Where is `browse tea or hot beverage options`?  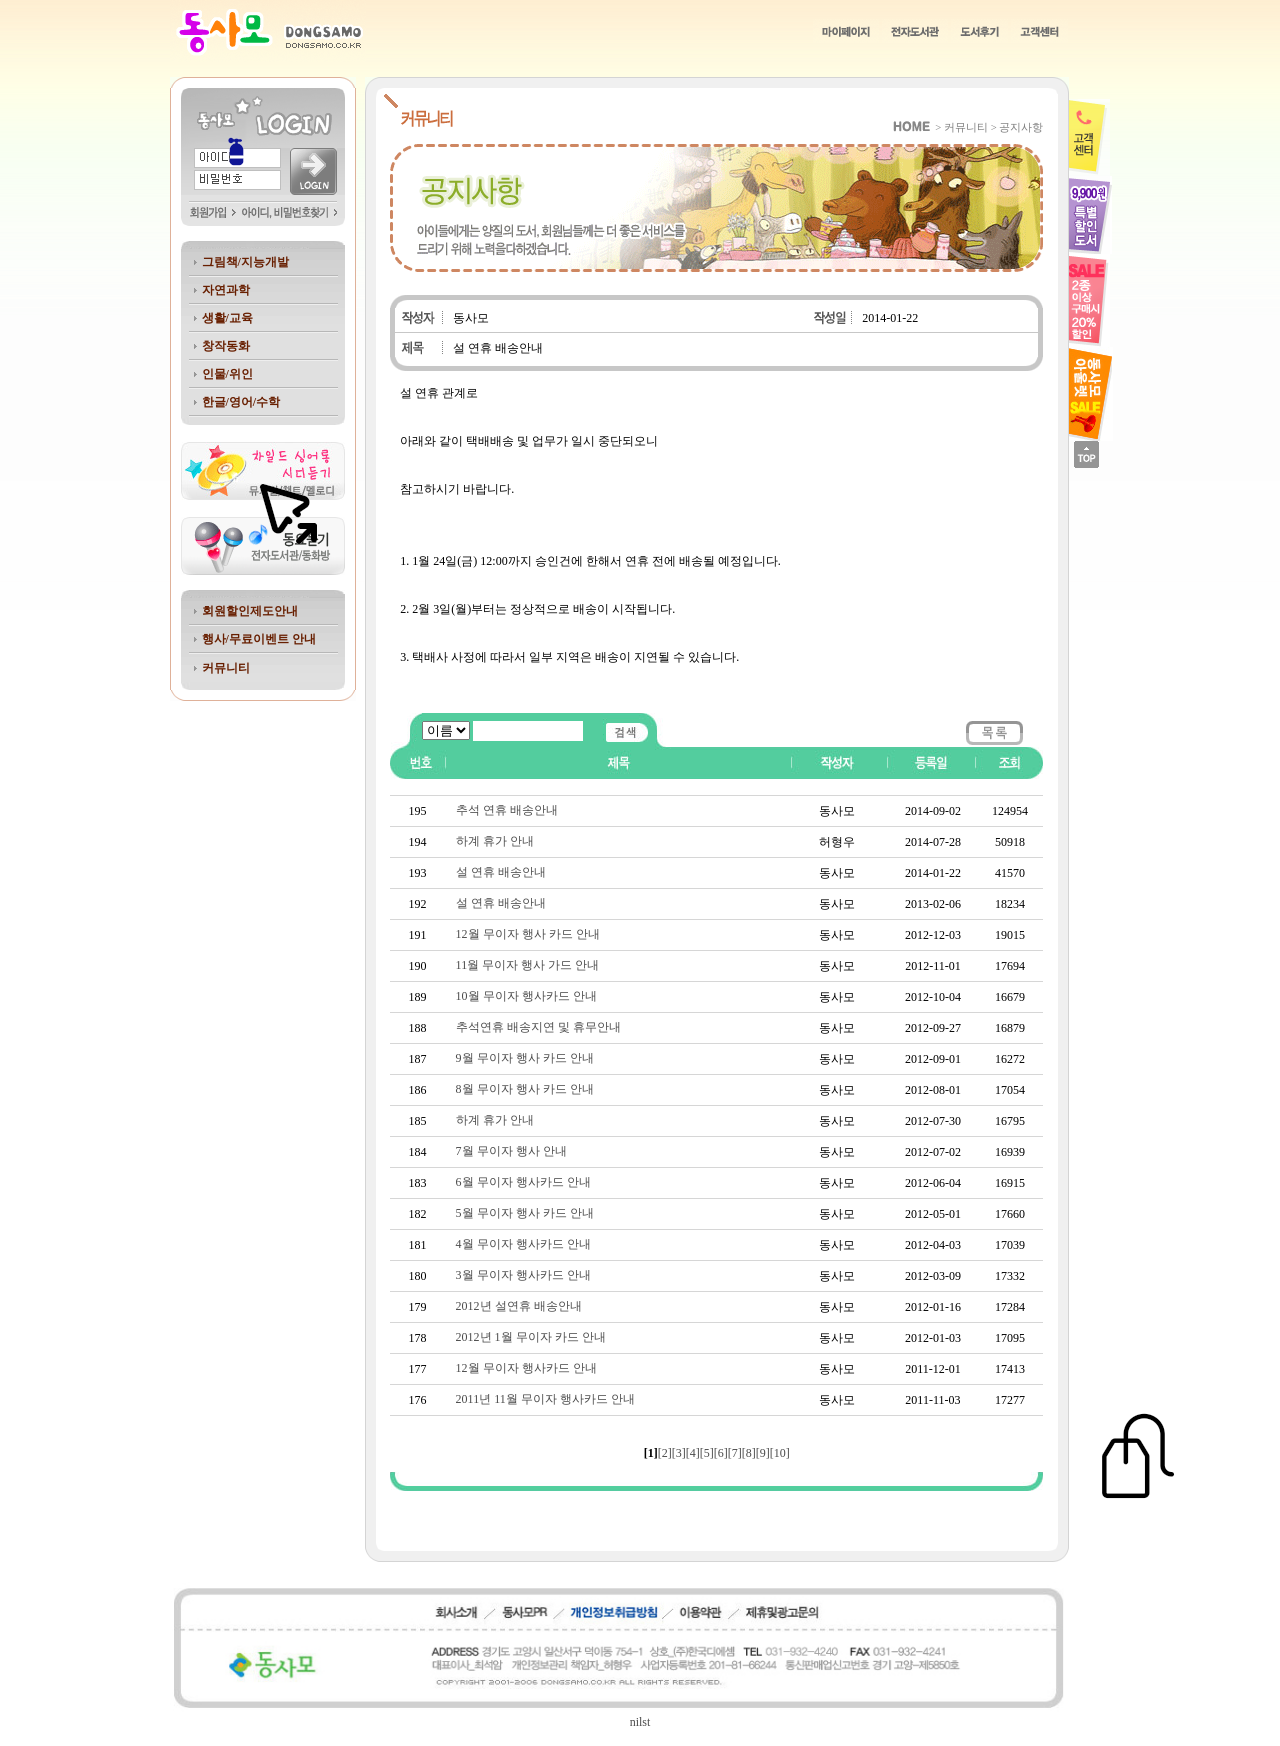
browse tea or hot beverage options is located at coordinates (1135, 1459).